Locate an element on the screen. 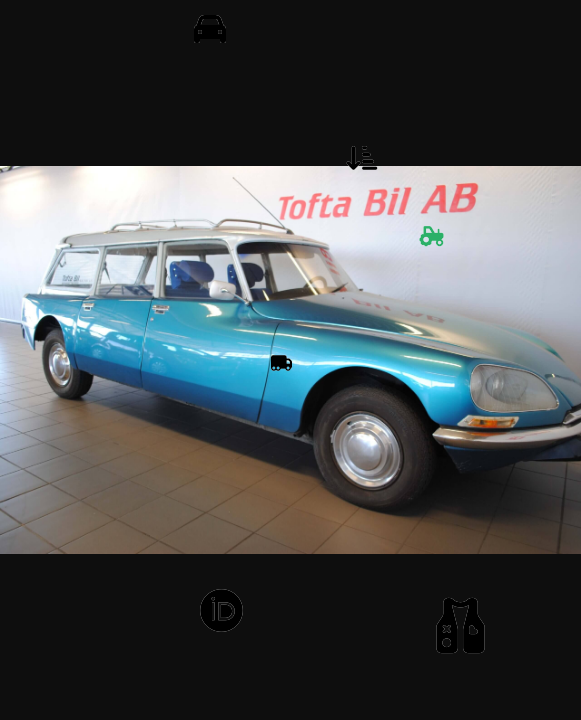 This screenshot has width=581, height=720. safety vest or protective gear settings is located at coordinates (460, 625).